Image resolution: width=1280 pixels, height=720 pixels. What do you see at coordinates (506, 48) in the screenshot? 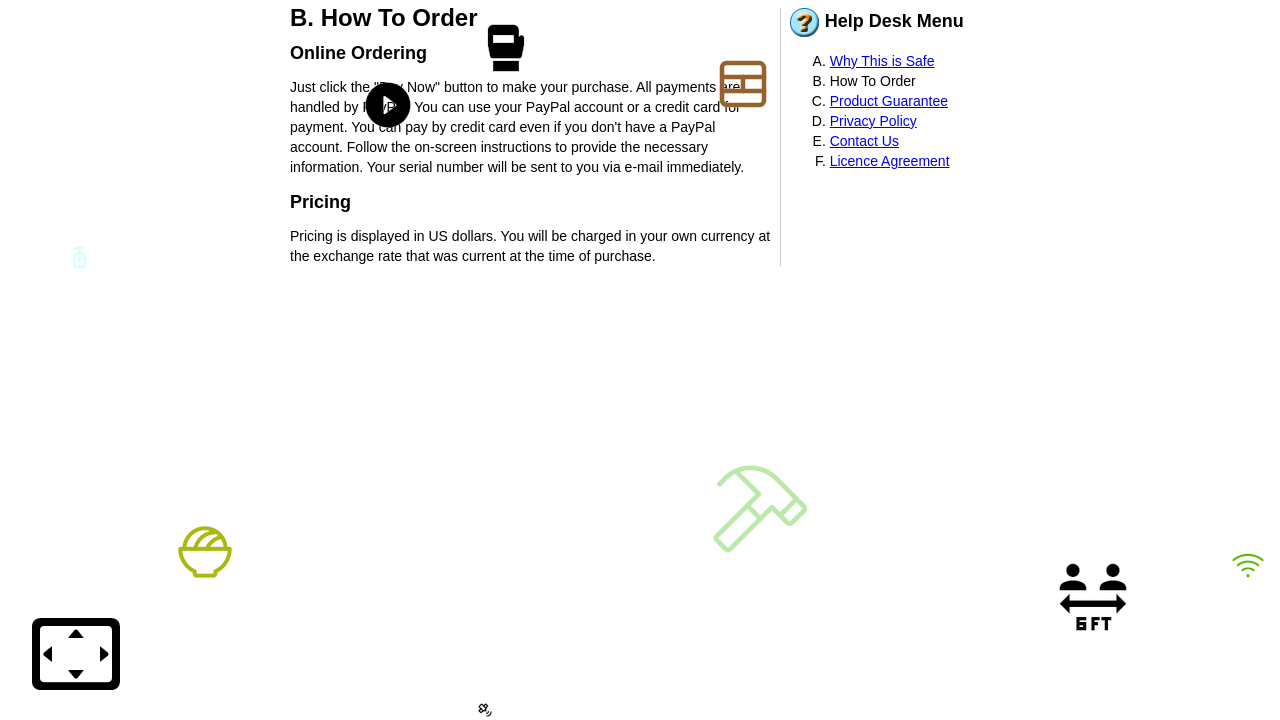
I see `access MMA or boxing-related content` at bounding box center [506, 48].